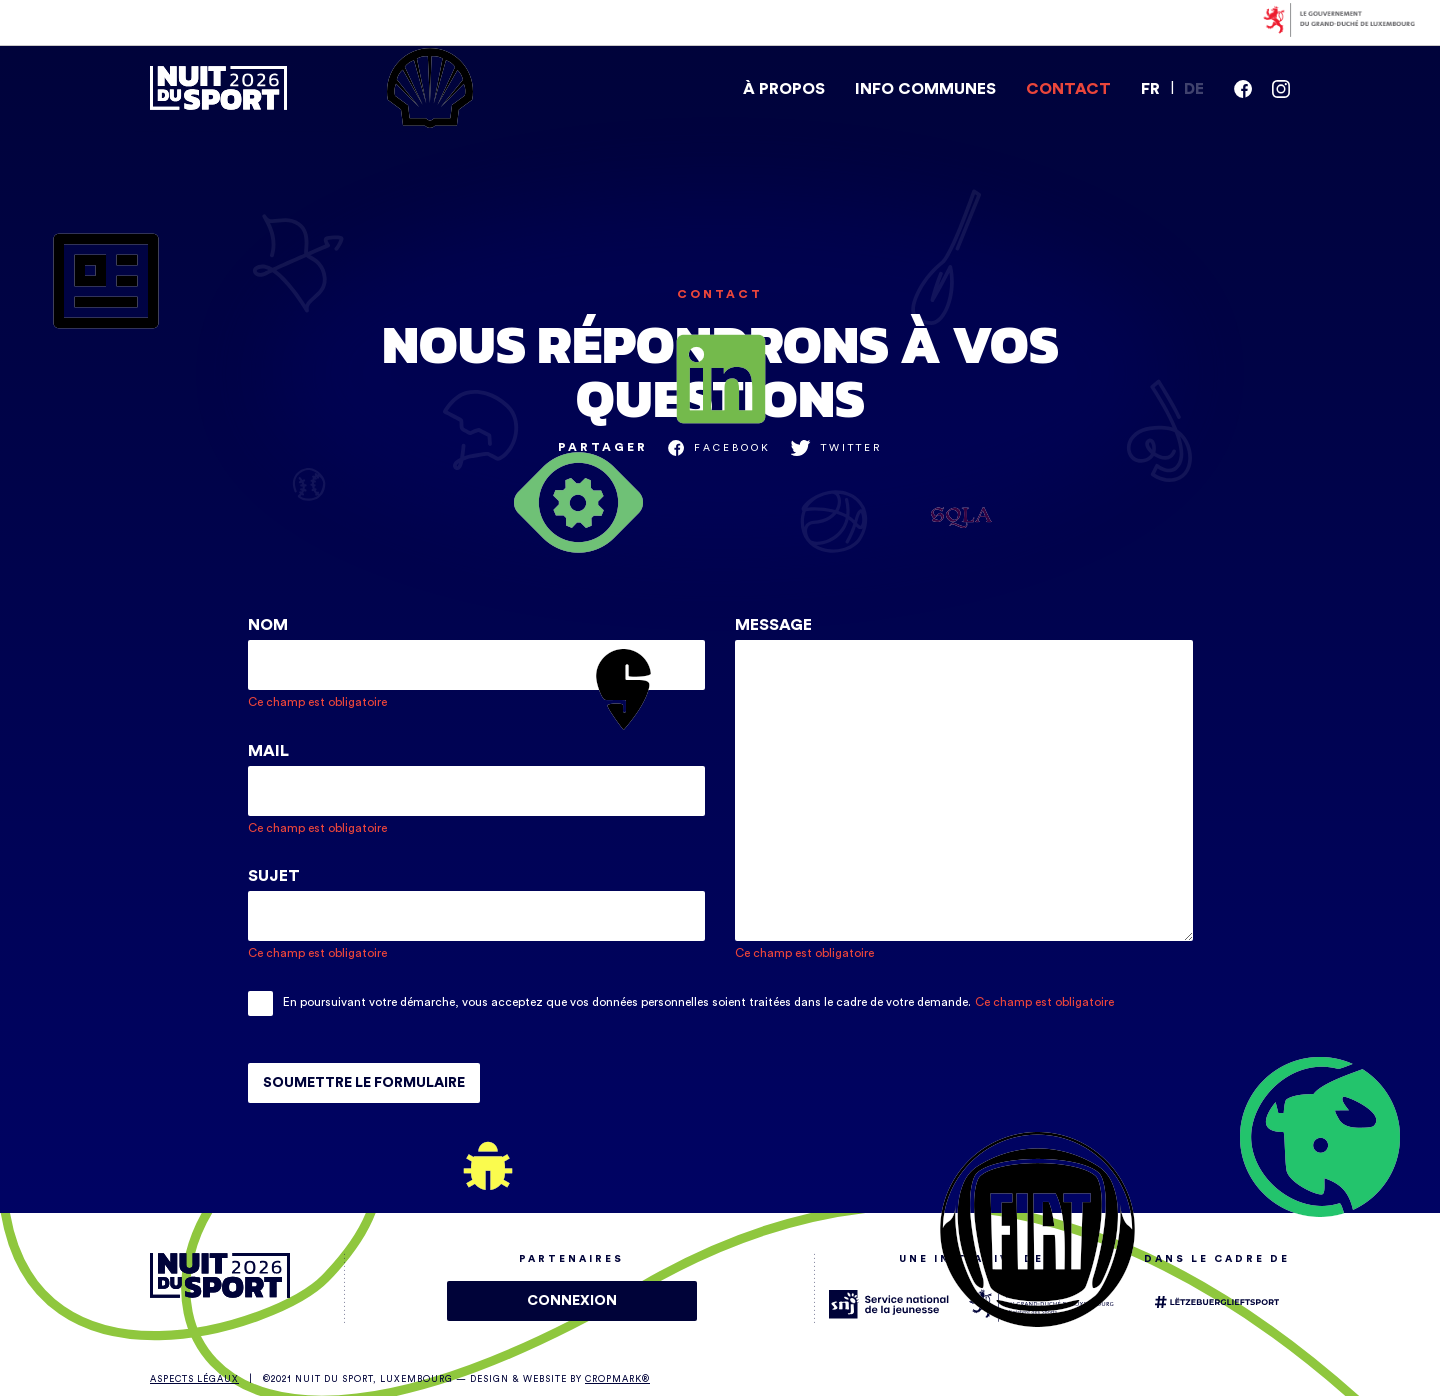 The image size is (1440, 1396). Describe the element at coordinates (1037, 1229) in the screenshot. I see `fiat brand or vehicle identification` at that location.